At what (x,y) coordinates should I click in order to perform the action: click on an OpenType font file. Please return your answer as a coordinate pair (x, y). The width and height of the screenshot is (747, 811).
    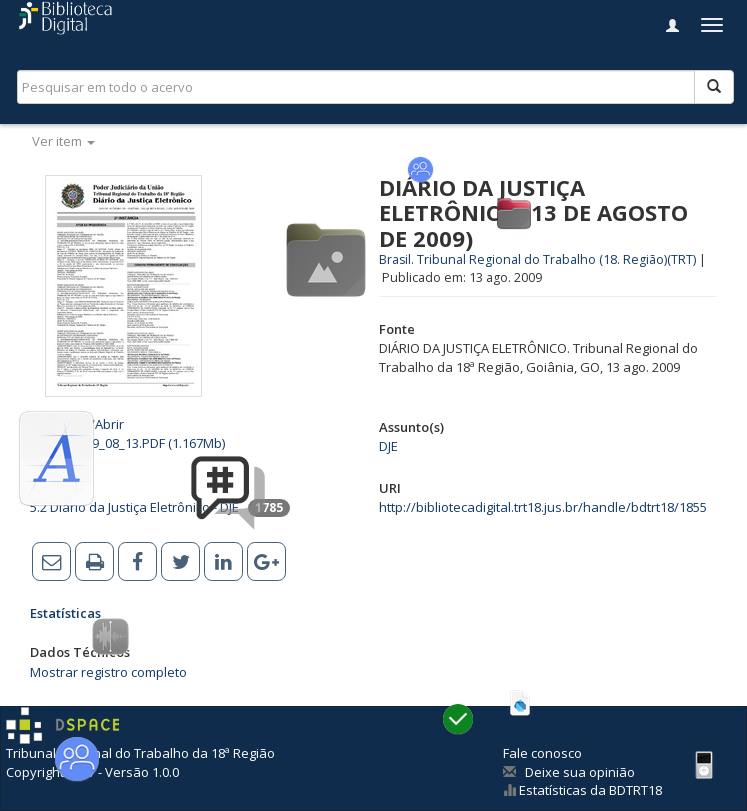
    Looking at the image, I should click on (56, 458).